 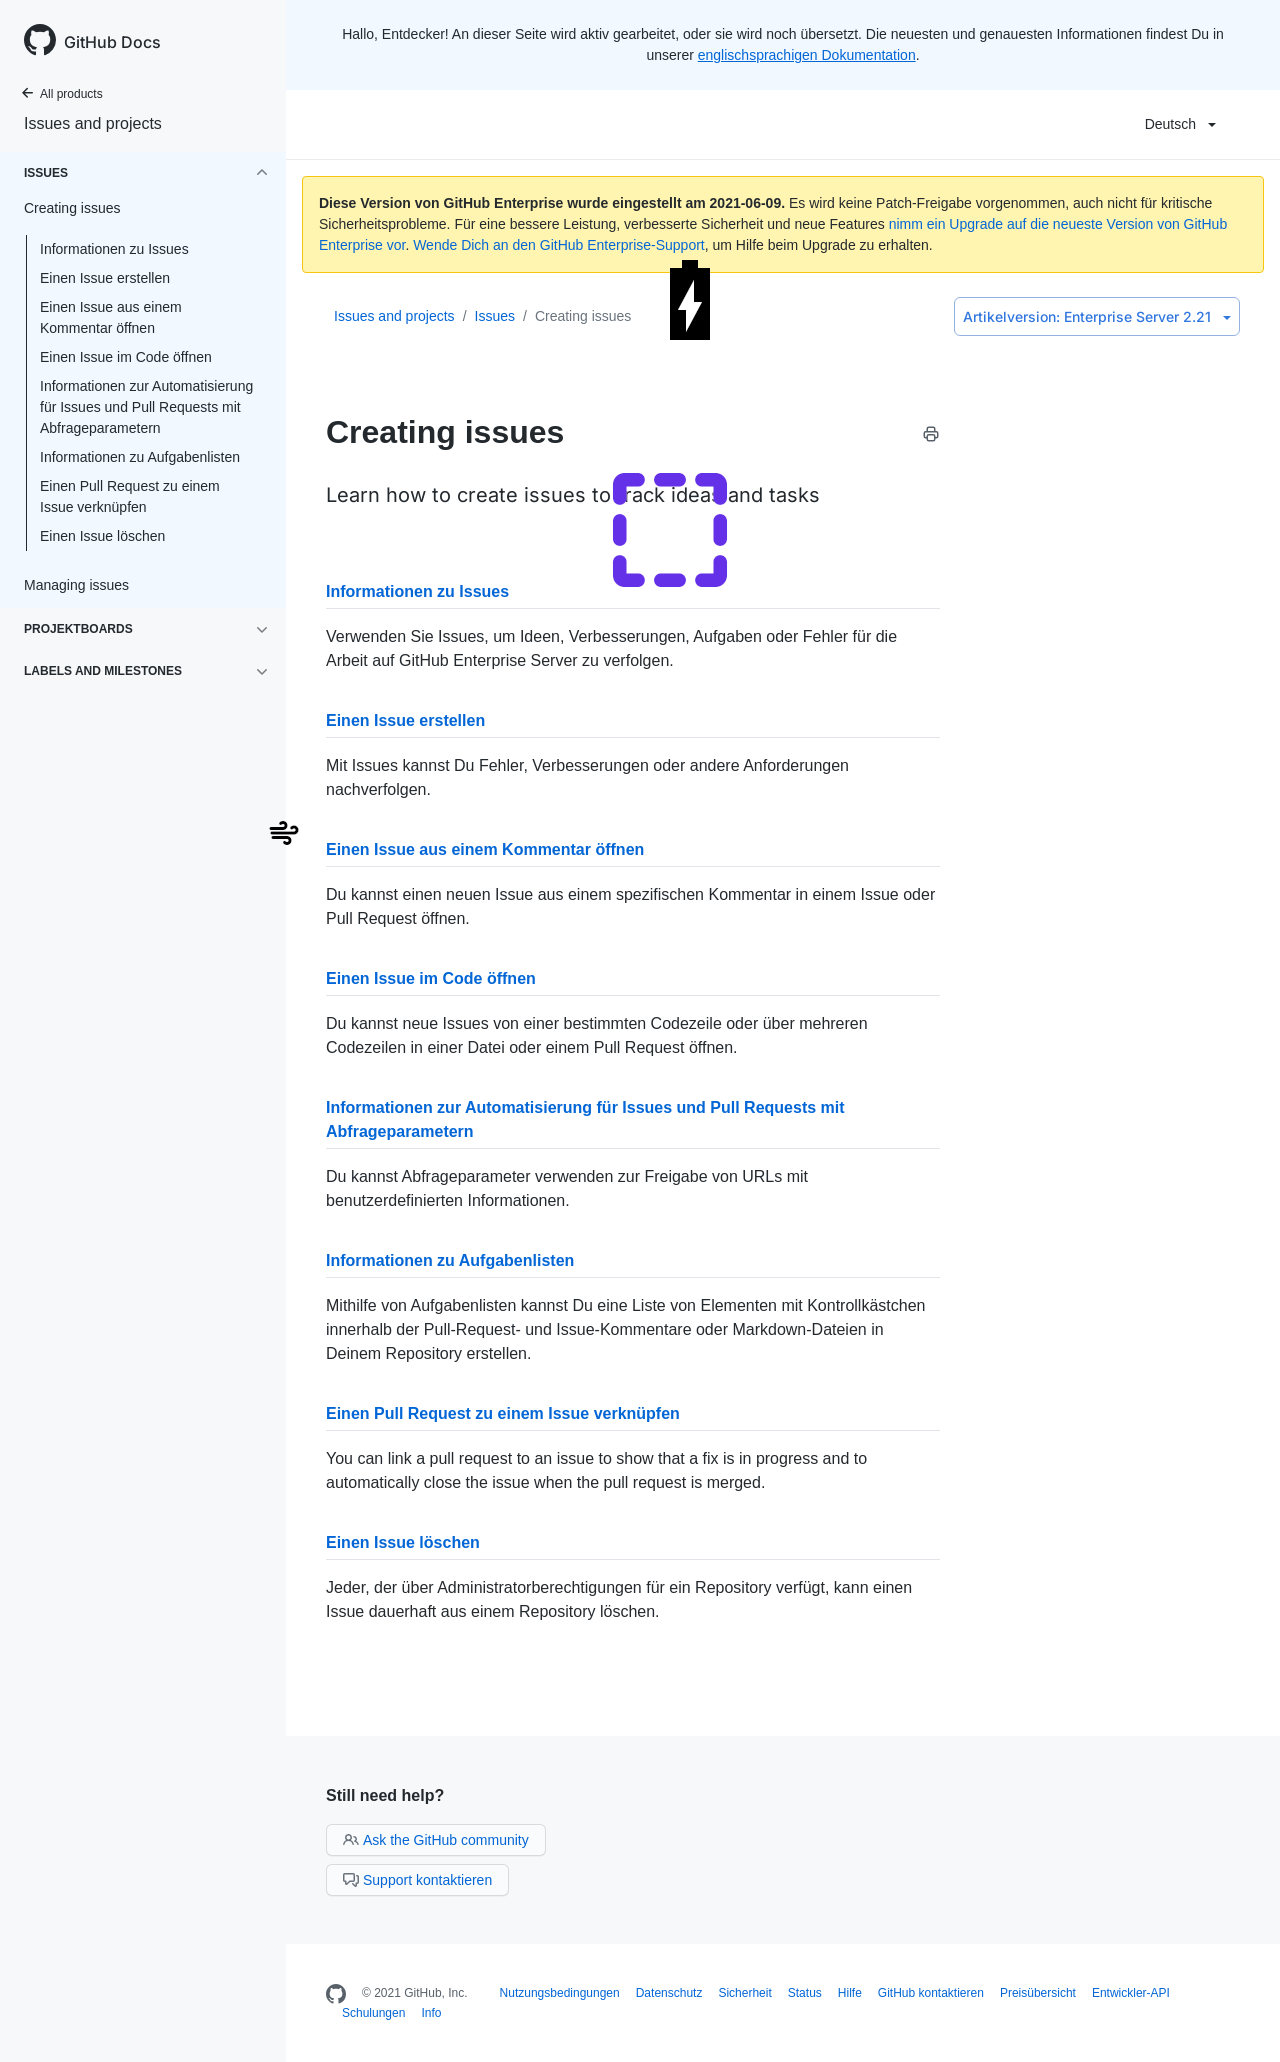 I want to click on indicates battery is fully charged while connected to power, so click(x=690, y=300).